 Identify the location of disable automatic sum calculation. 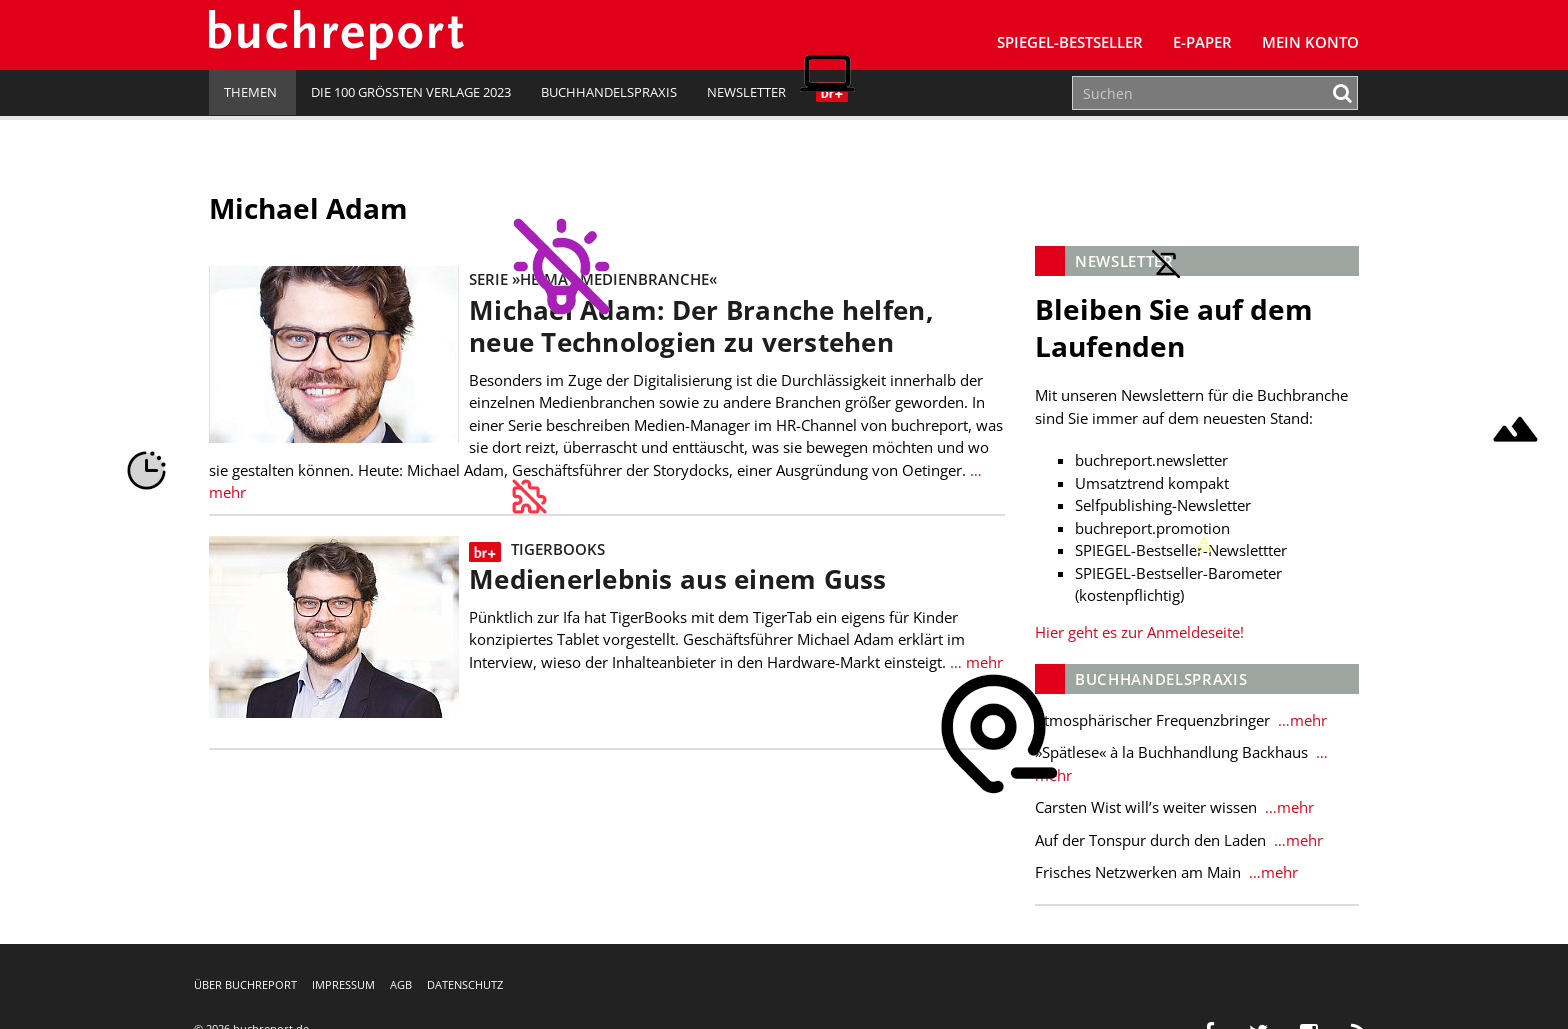
(1166, 264).